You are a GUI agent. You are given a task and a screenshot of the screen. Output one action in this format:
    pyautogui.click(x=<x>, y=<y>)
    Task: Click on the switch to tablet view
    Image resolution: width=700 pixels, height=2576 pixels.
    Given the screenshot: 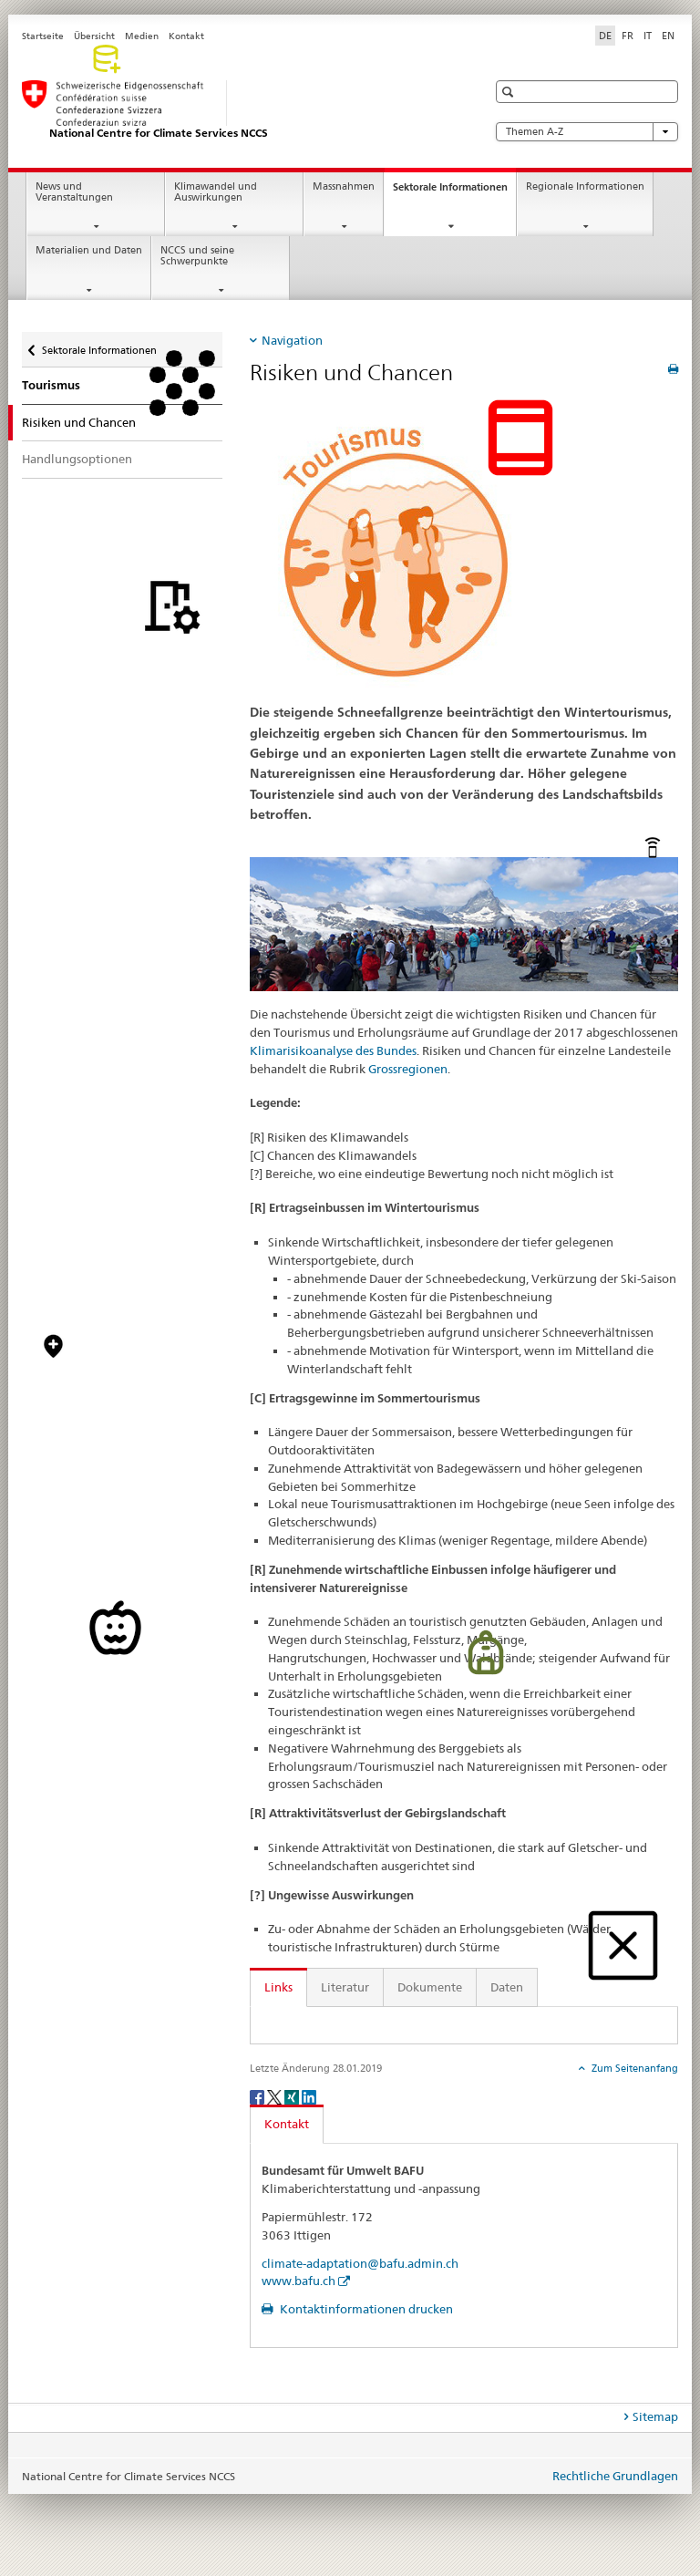 What is the action you would take?
    pyautogui.click(x=520, y=438)
    